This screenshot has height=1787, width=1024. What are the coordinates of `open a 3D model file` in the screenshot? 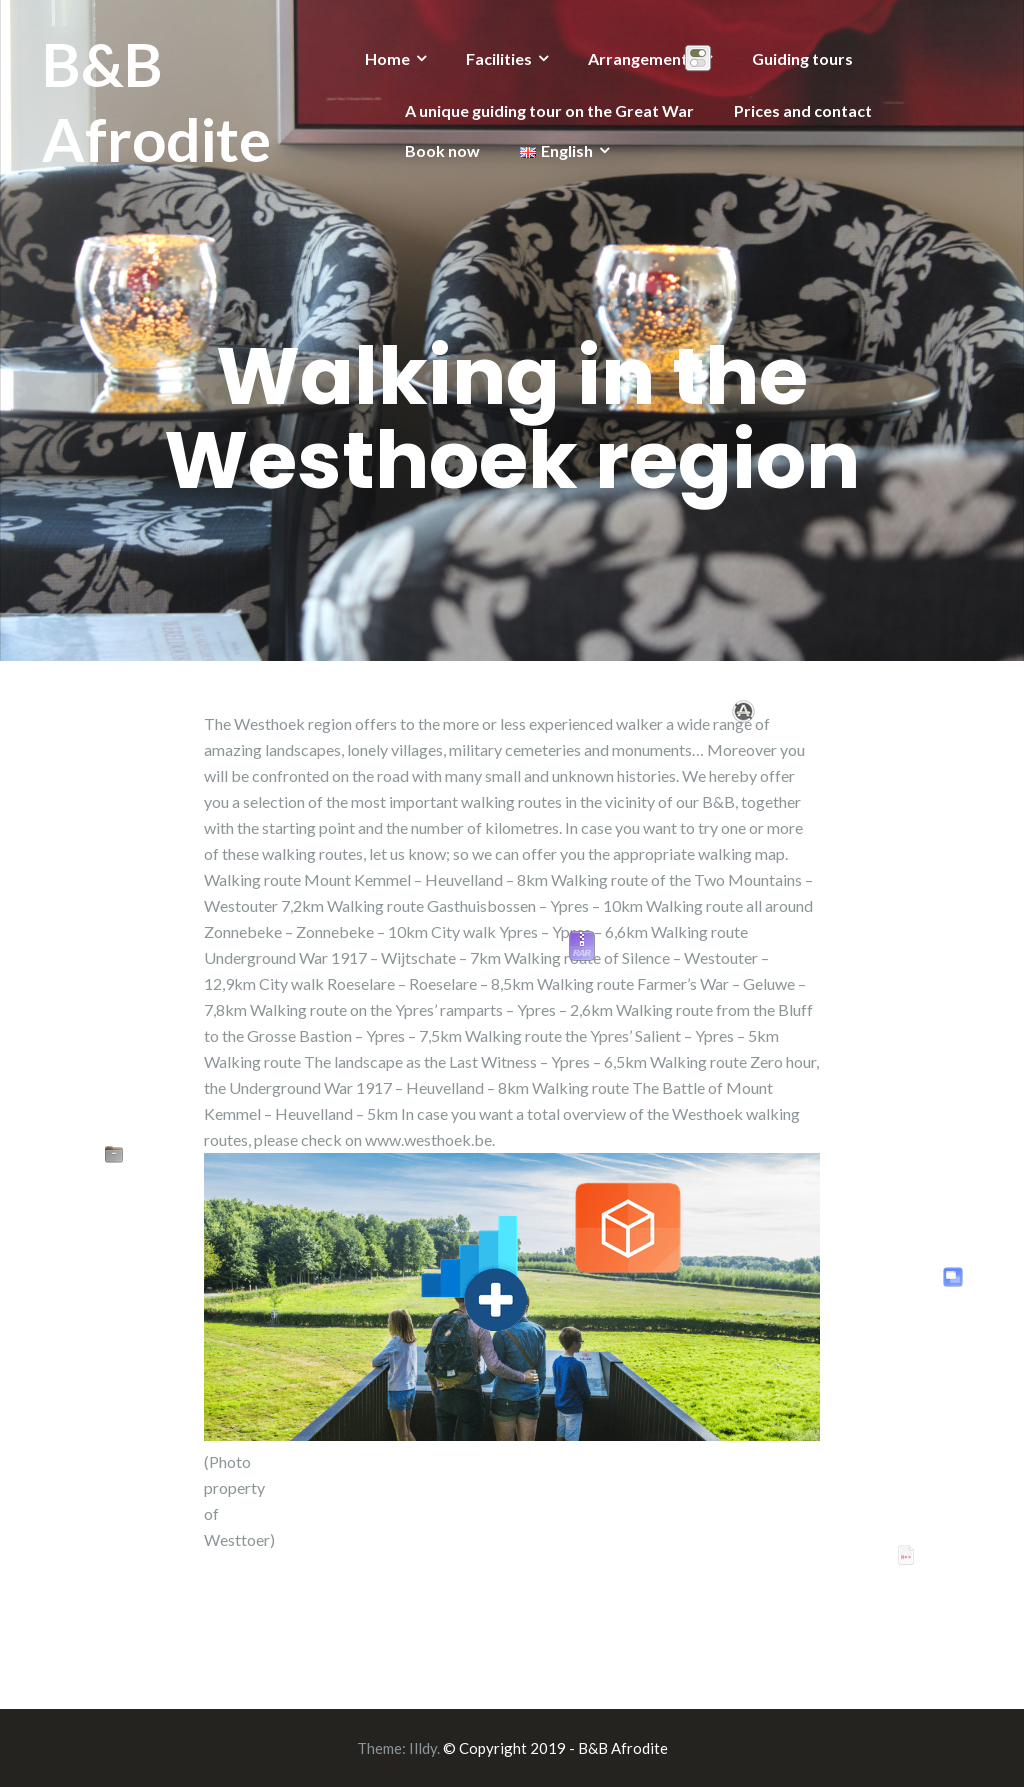 It's located at (628, 1224).